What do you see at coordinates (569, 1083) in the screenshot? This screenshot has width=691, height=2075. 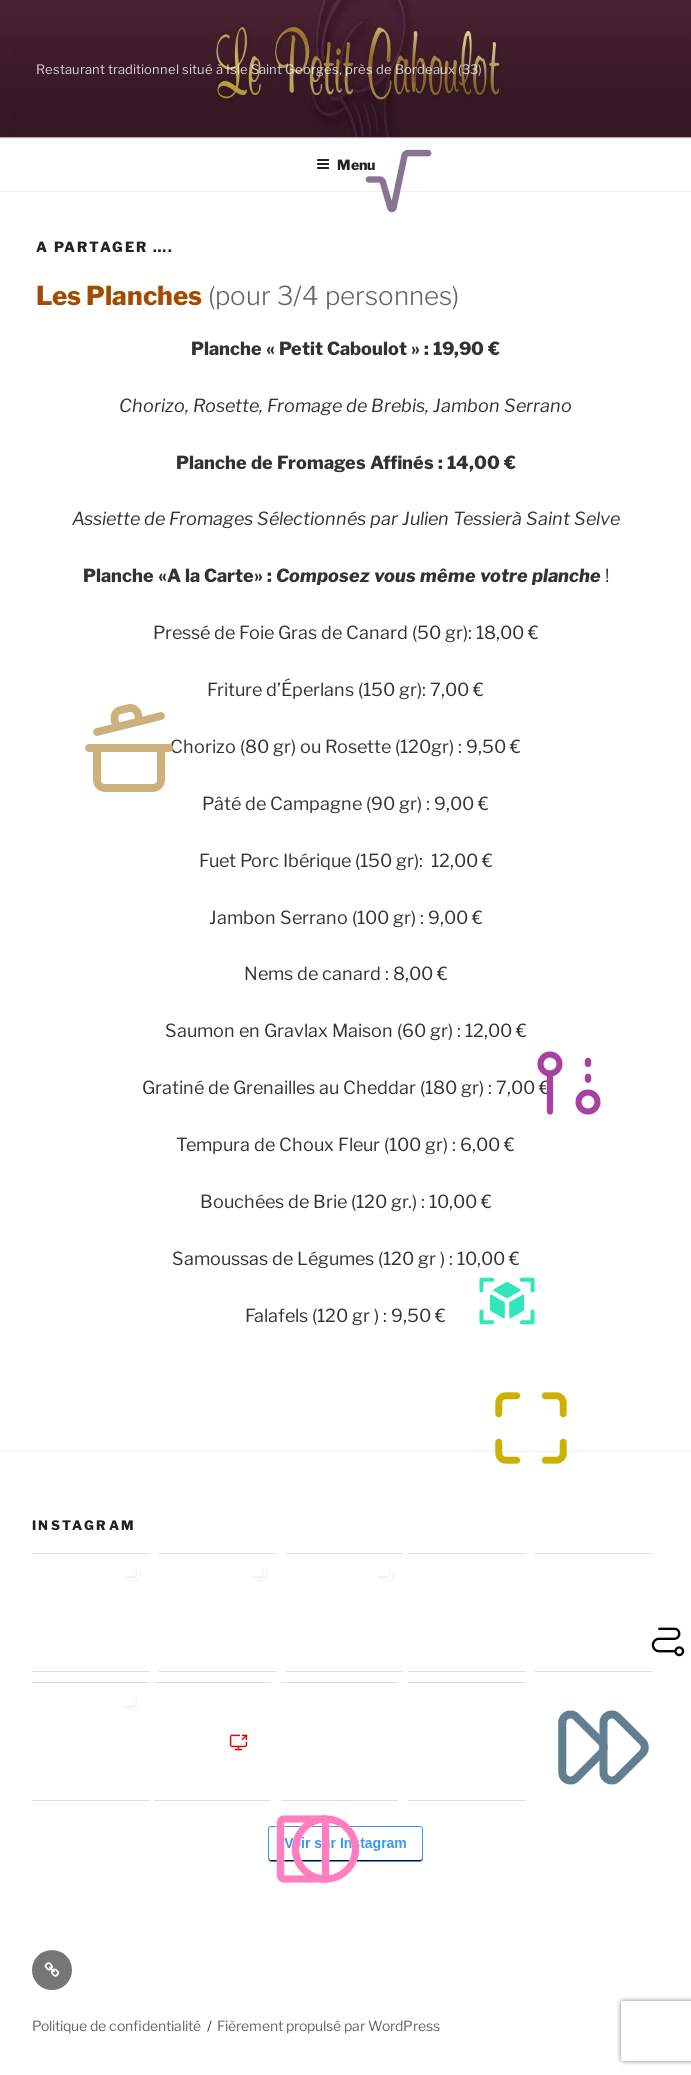 I see `indicates a draft pull request awaiting completion` at bounding box center [569, 1083].